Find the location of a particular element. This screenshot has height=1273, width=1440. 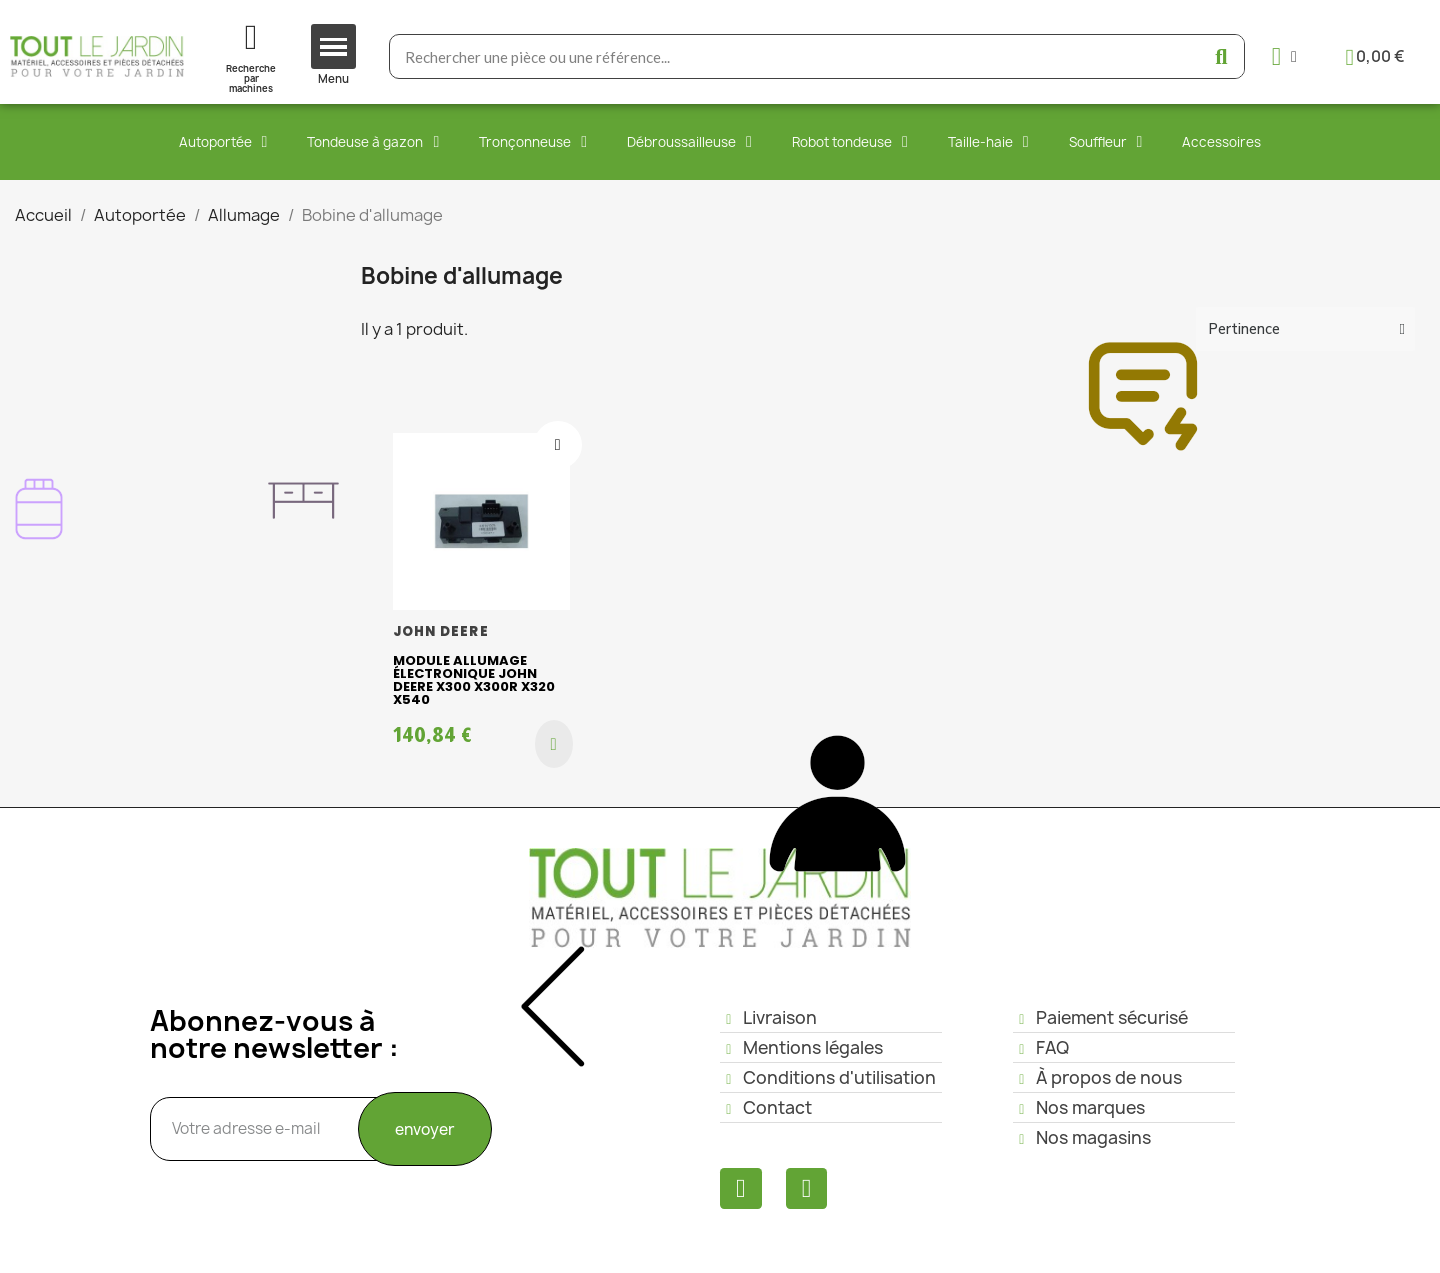

go back to the previous screen is located at coordinates (558, 1006).